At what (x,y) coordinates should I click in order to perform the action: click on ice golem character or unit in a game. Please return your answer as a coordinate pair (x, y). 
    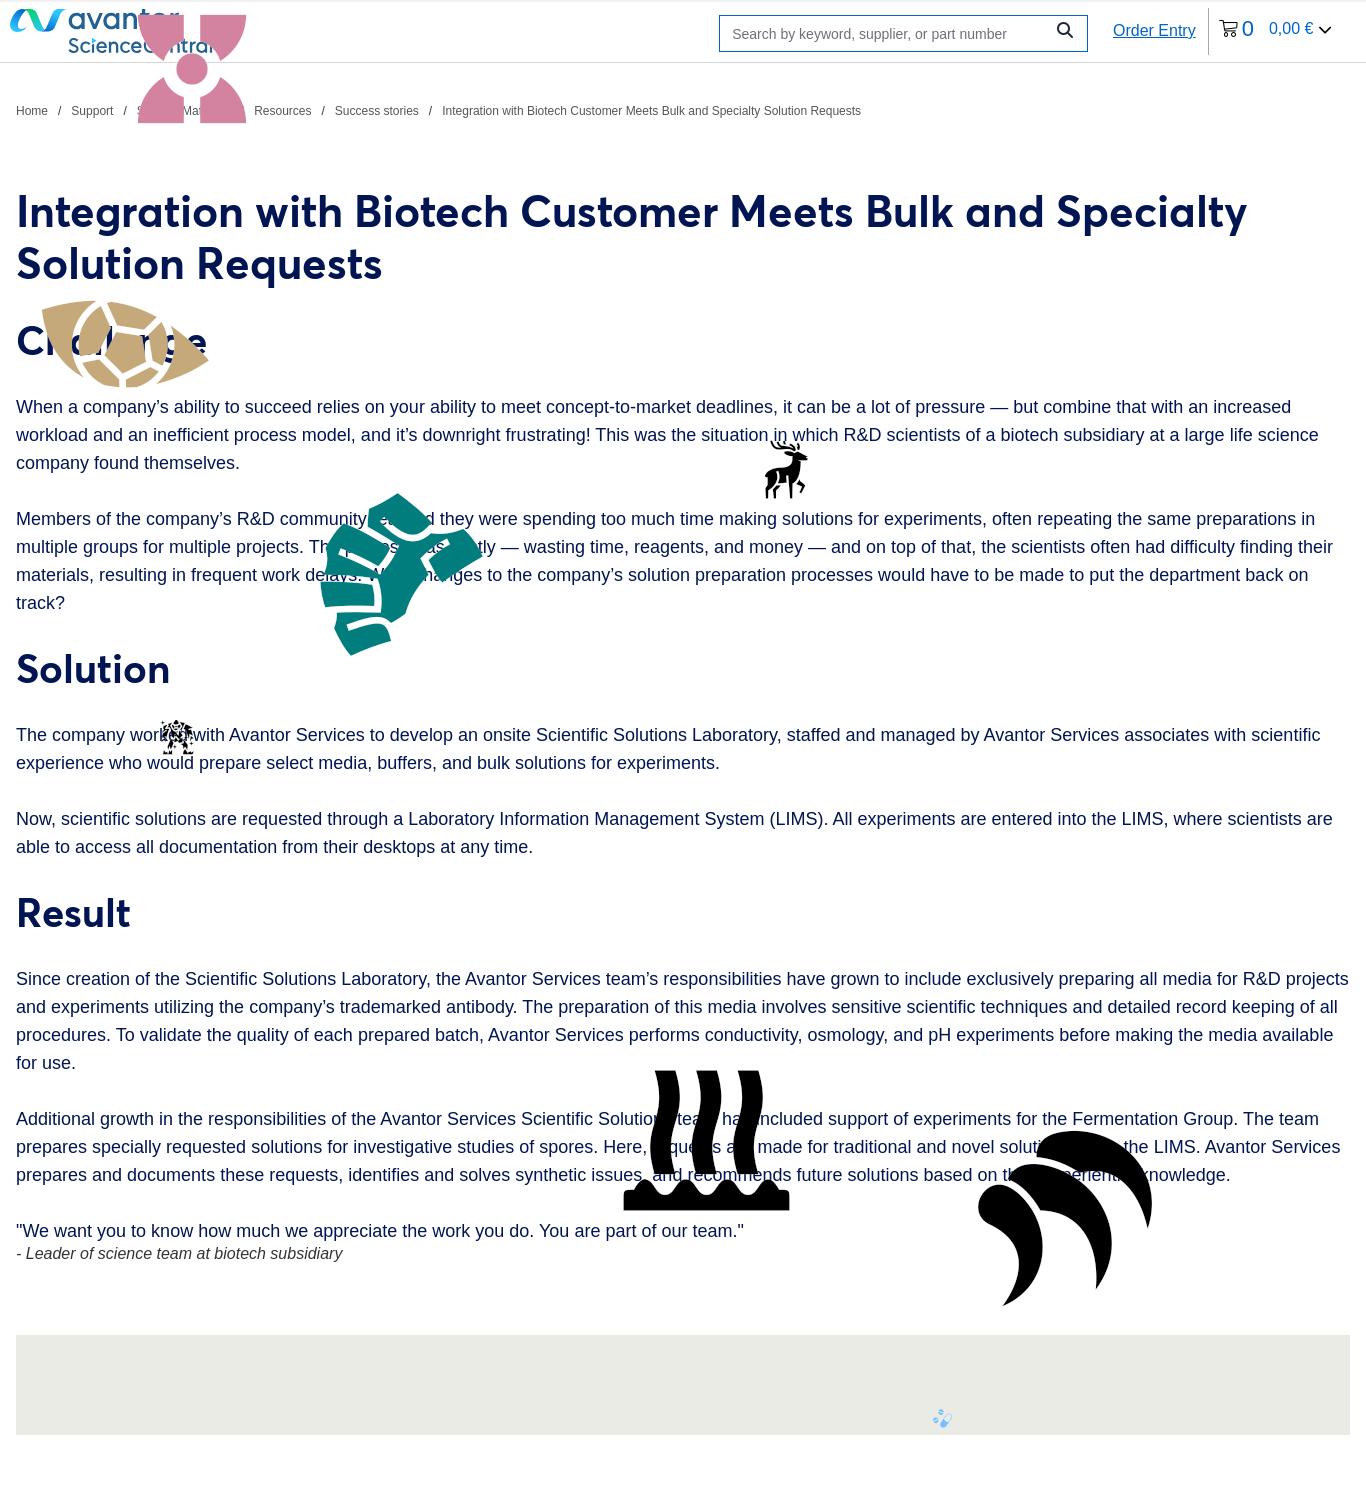
    Looking at the image, I should click on (177, 737).